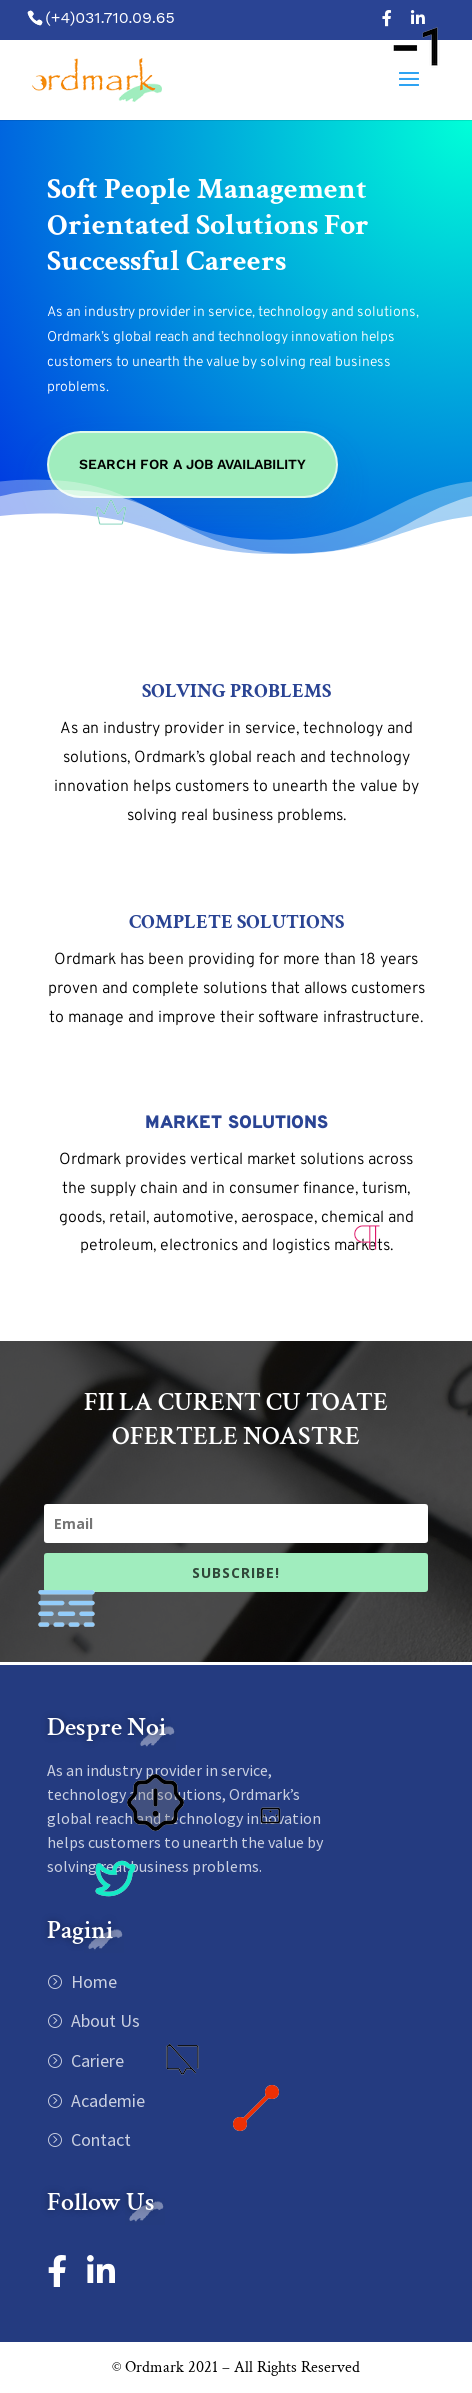  What do you see at coordinates (182, 2058) in the screenshot?
I see `mute or disable chat notifications` at bounding box center [182, 2058].